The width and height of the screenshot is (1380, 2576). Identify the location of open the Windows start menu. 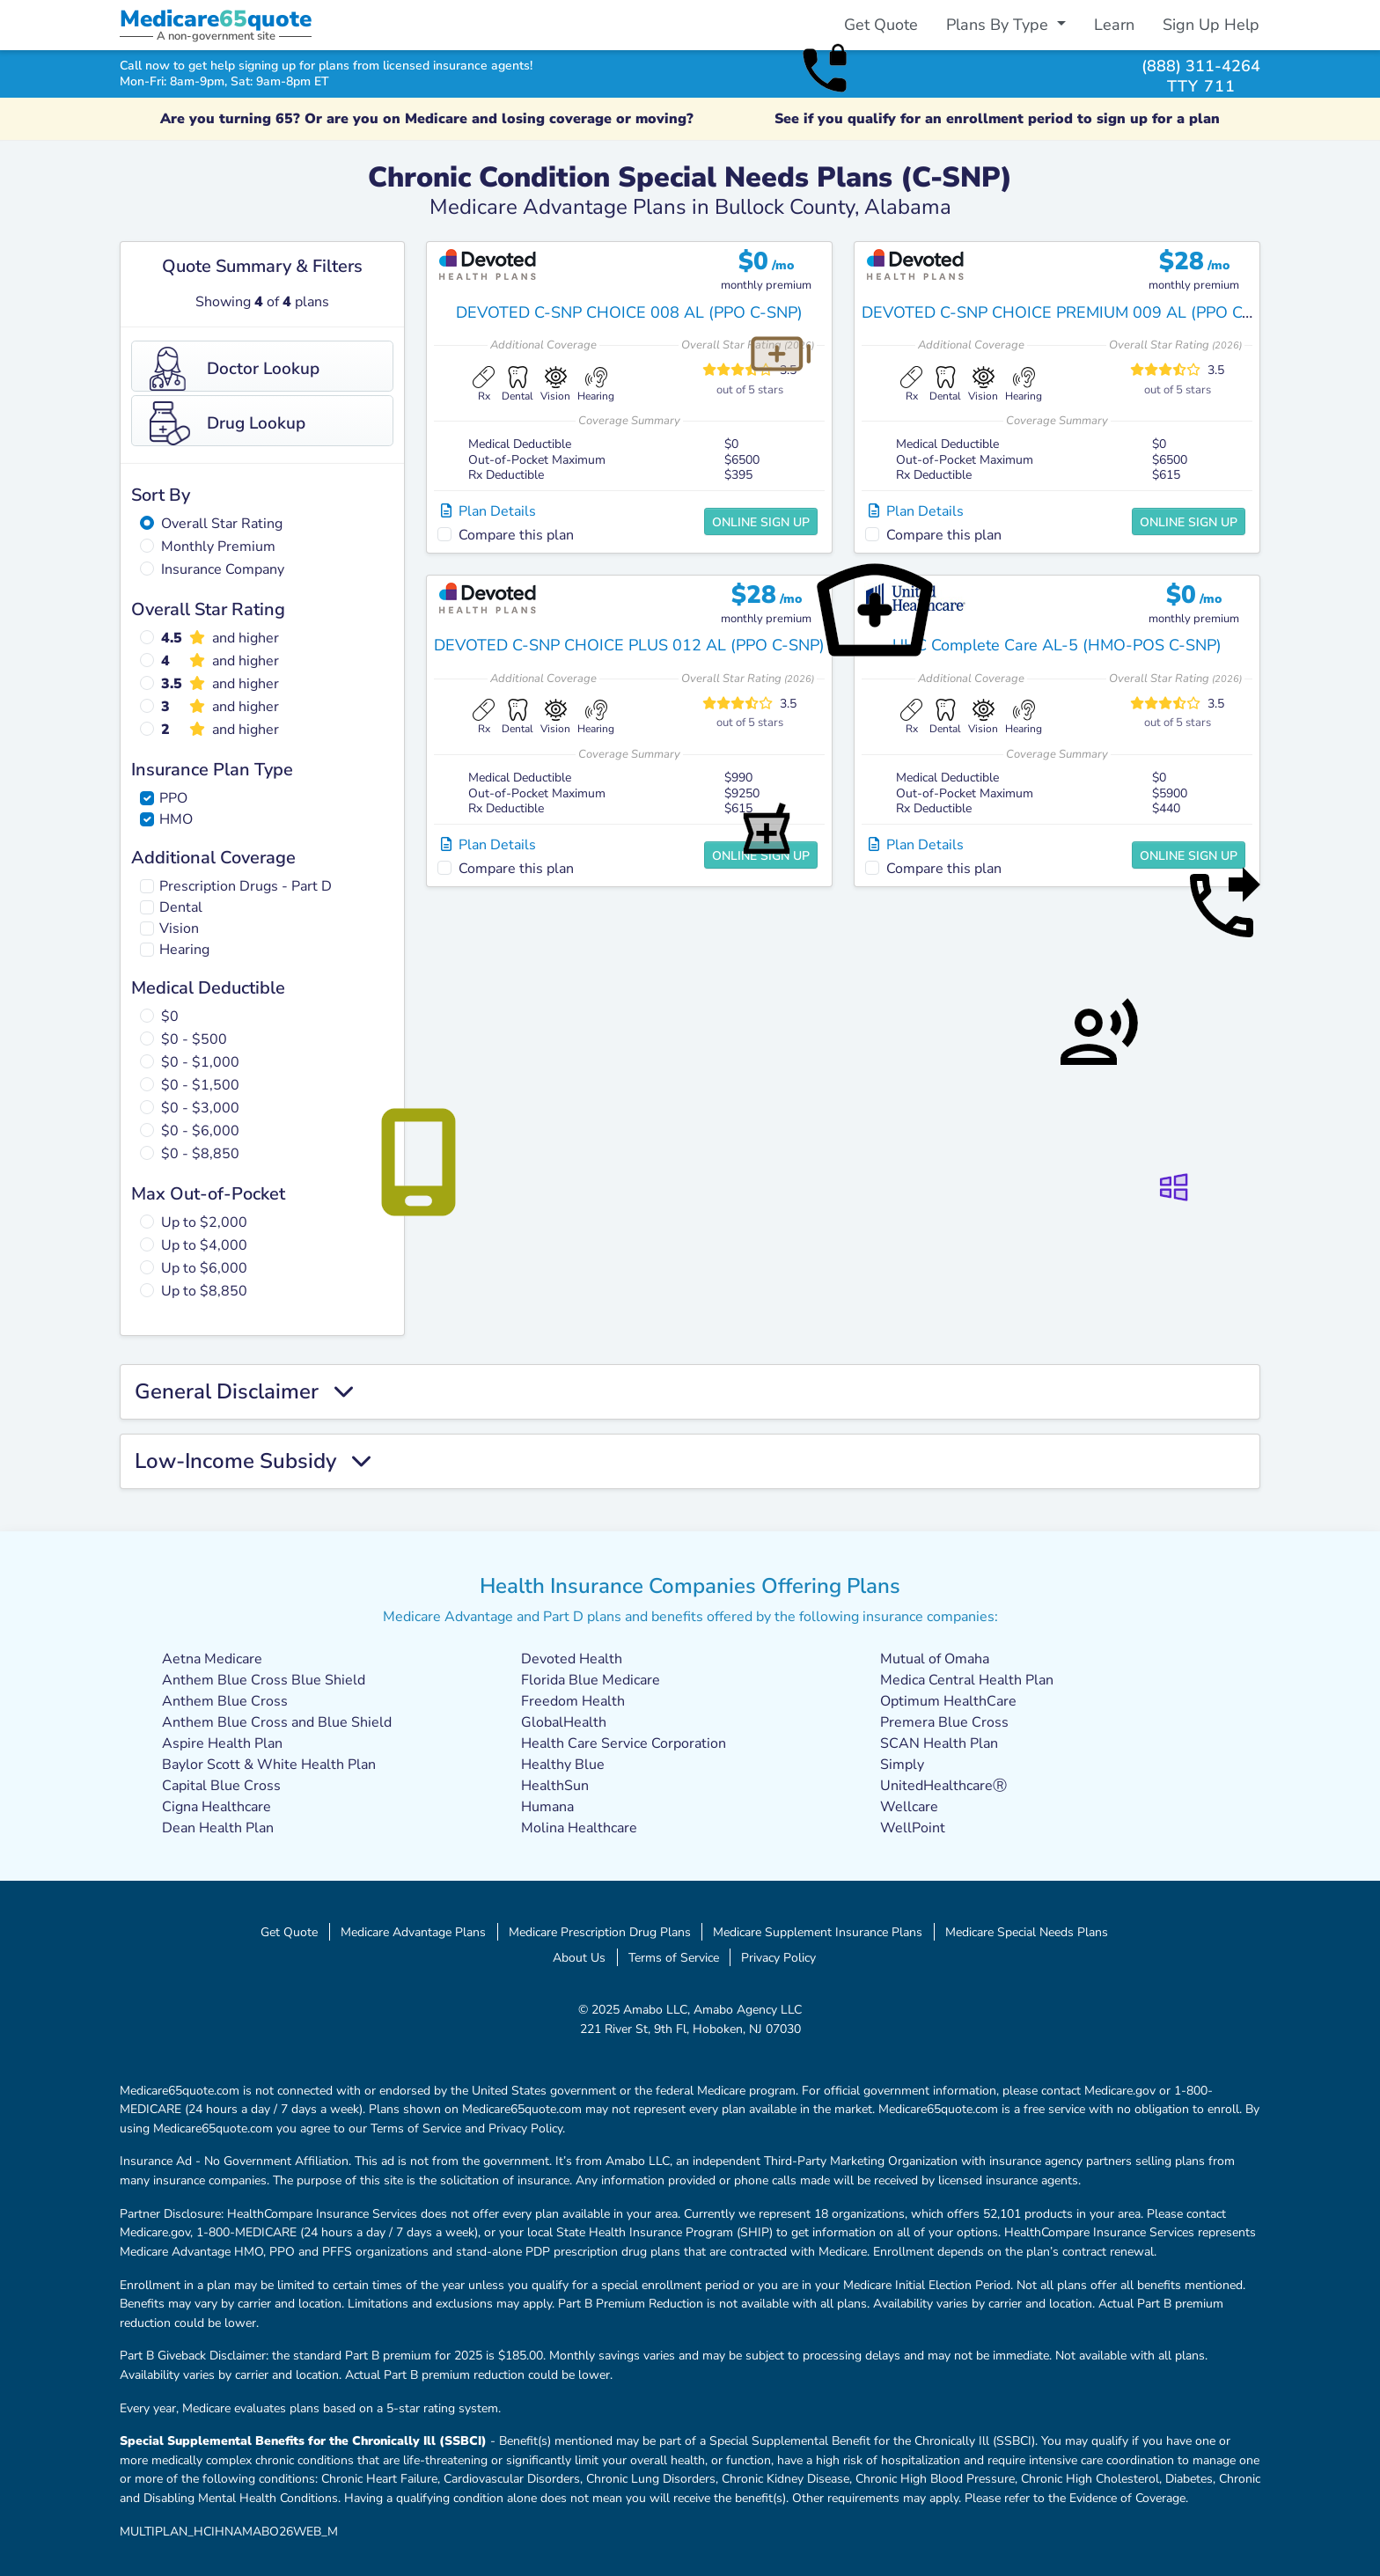
(1175, 1187).